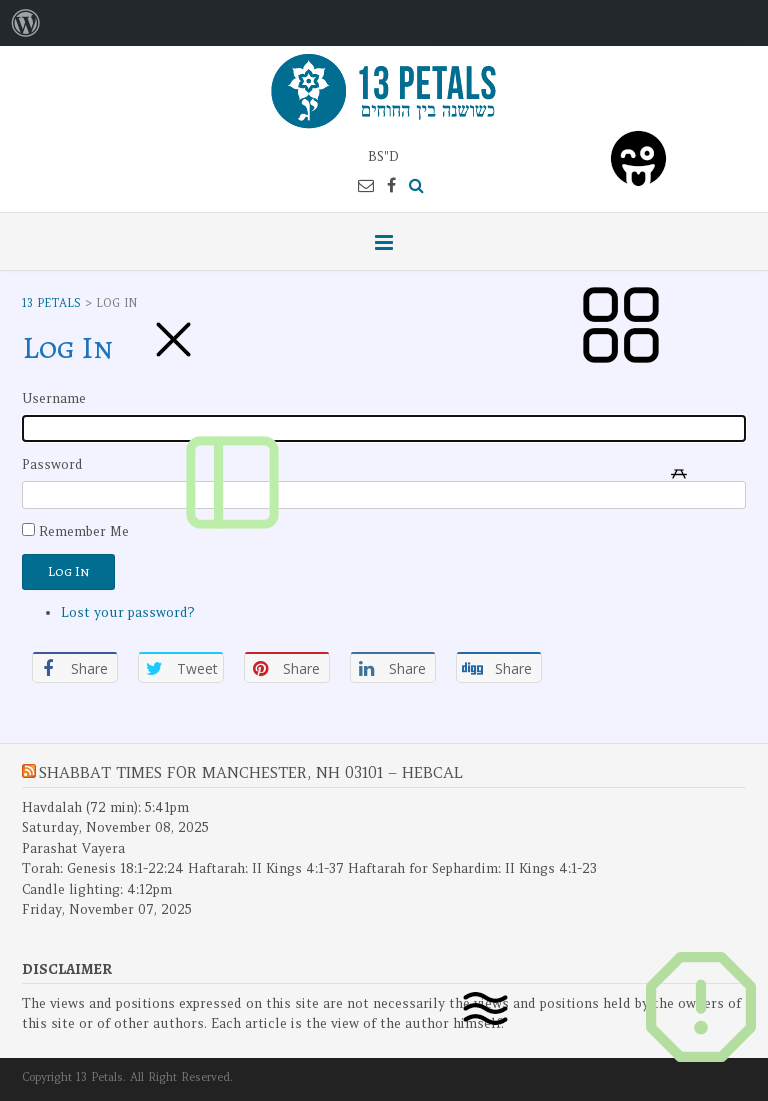  Describe the element at coordinates (701, 1007) in the screenshot. I see `stop or halt current action` at that location.